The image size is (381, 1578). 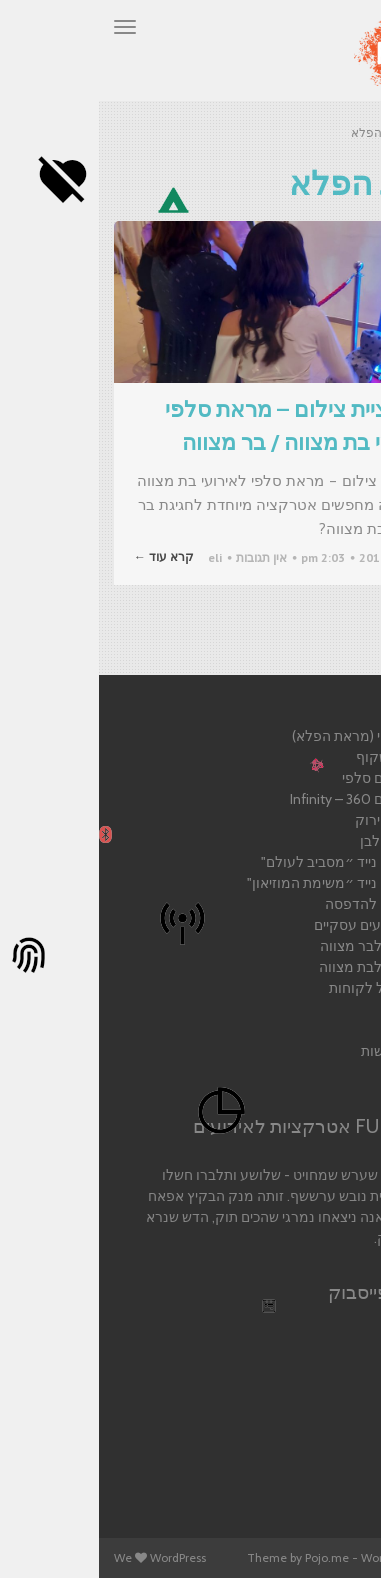 What do you see at coordinates (182, 922) in the screenshot?
I see `start a live broadcast or stream` at bounding box center [182, 922].